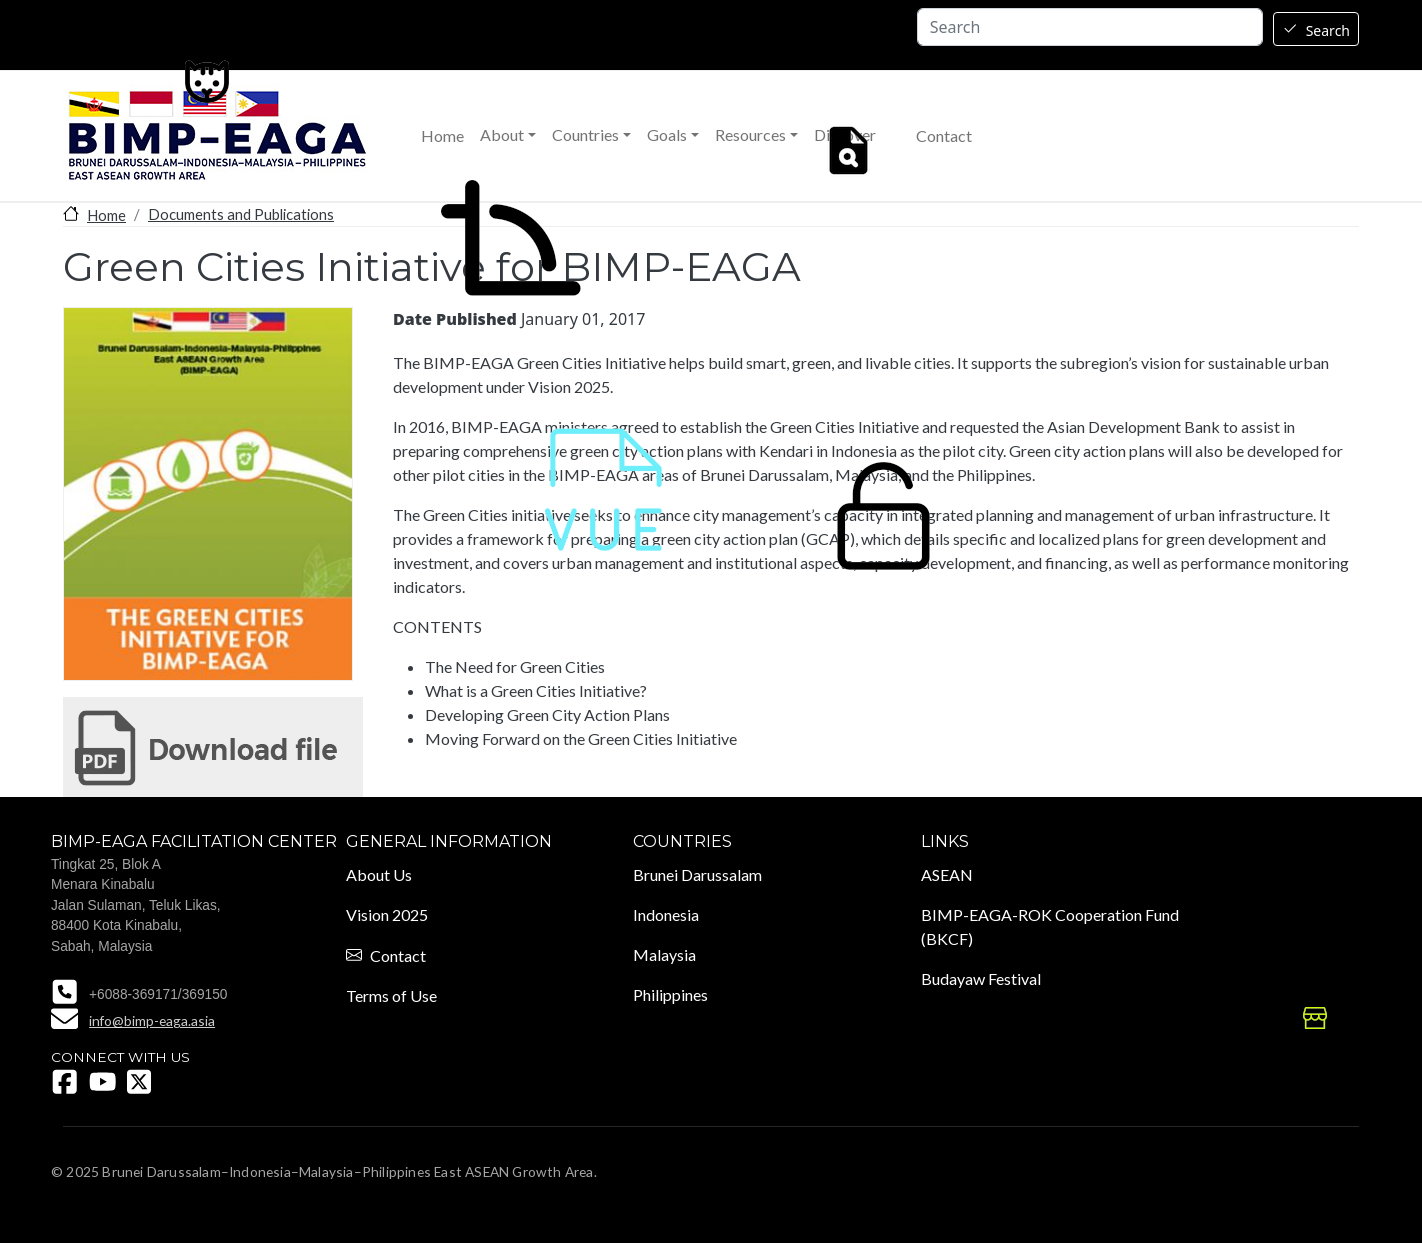 This screenshot has height=1243, width=1422. What do you see at coordinates (606, 495) in the screenshot?
I see `vue.js file type indicator` at bounding box center [606, 495].